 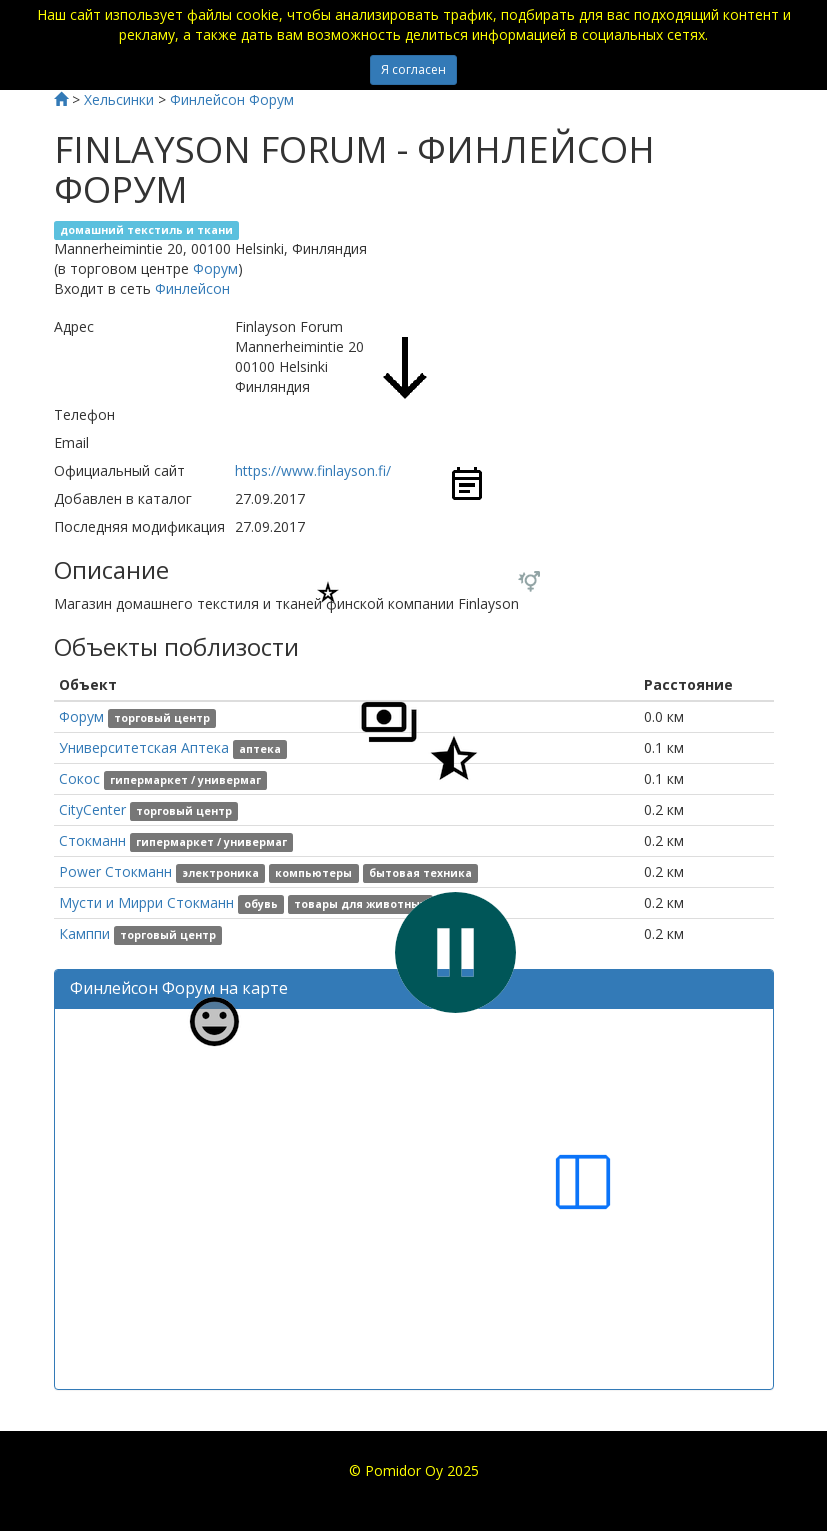 I want to click on rate or review an item, so click(x=328, y=592).